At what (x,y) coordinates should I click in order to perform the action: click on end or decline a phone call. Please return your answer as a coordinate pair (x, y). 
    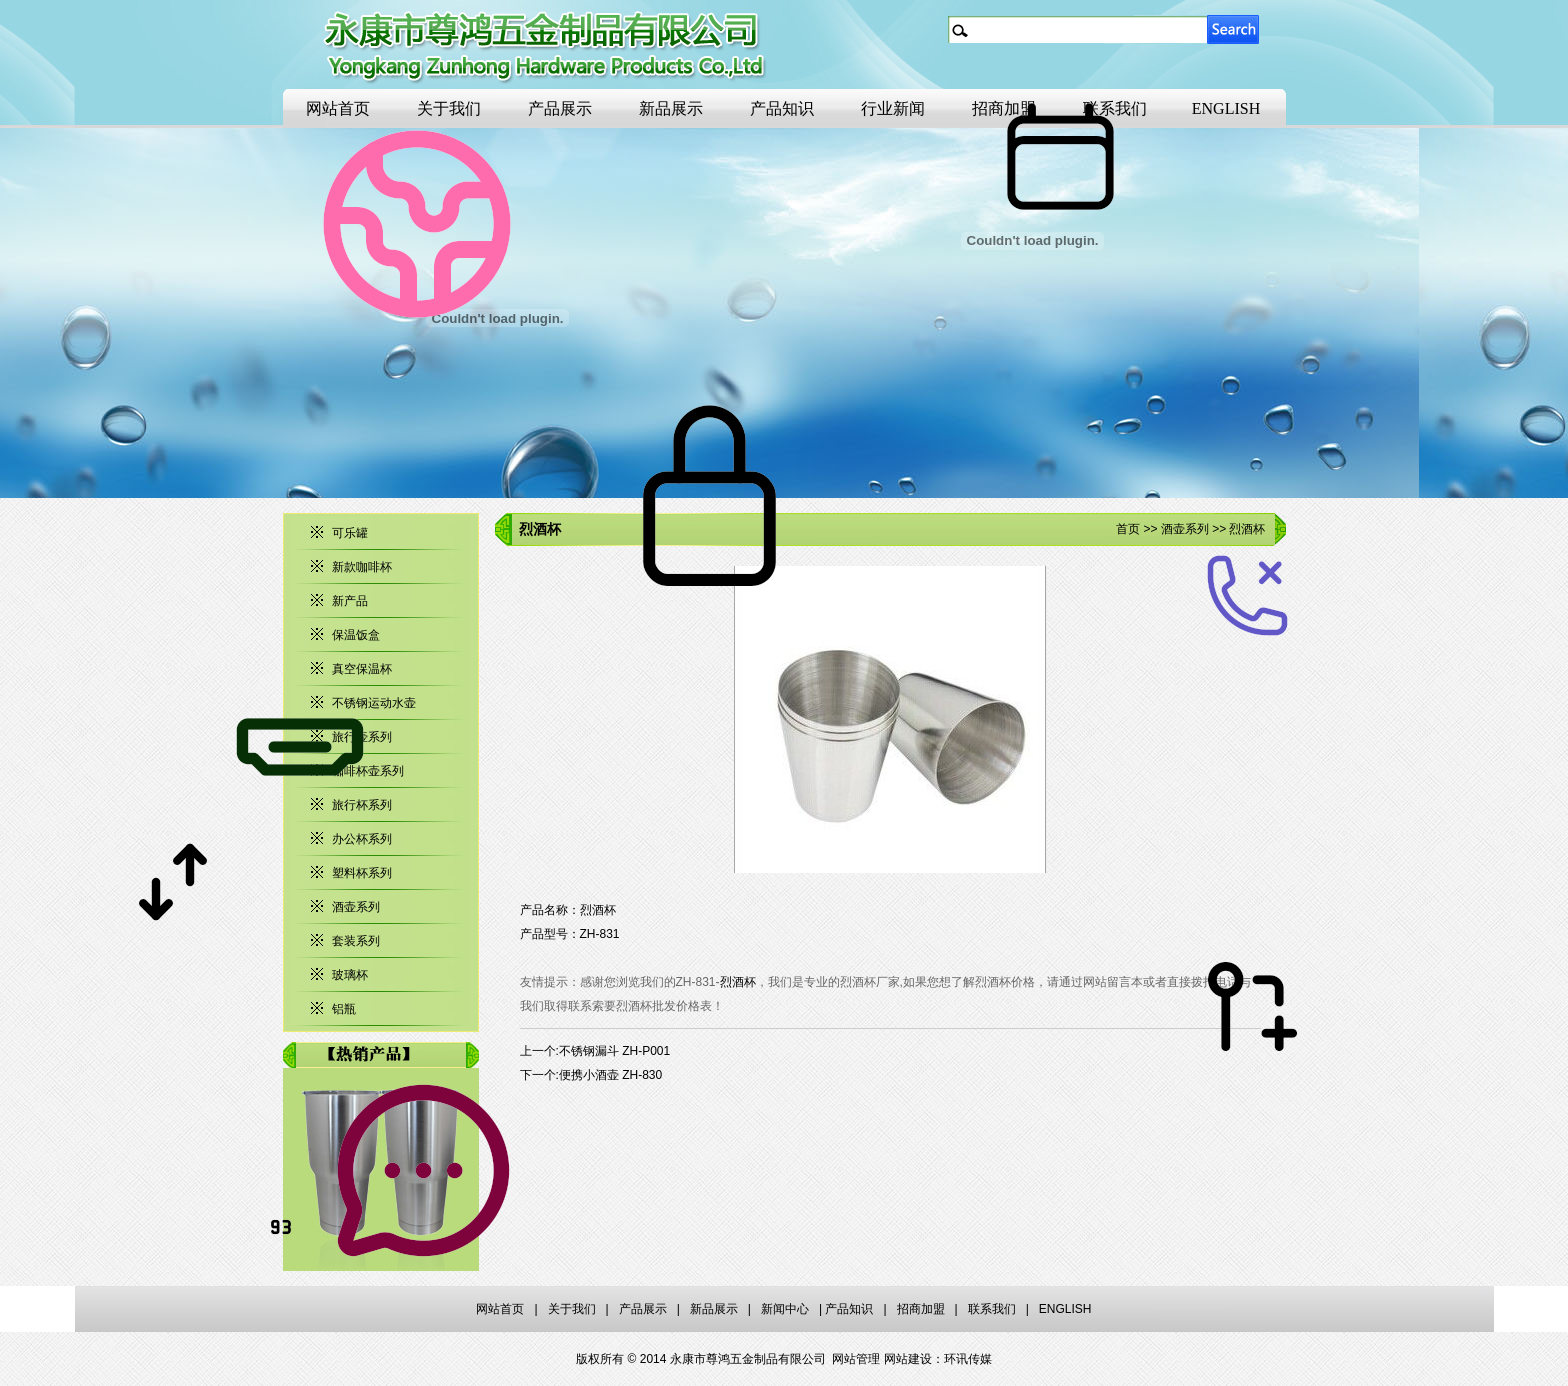
    Looking at the image, I should click on (1247, 595).